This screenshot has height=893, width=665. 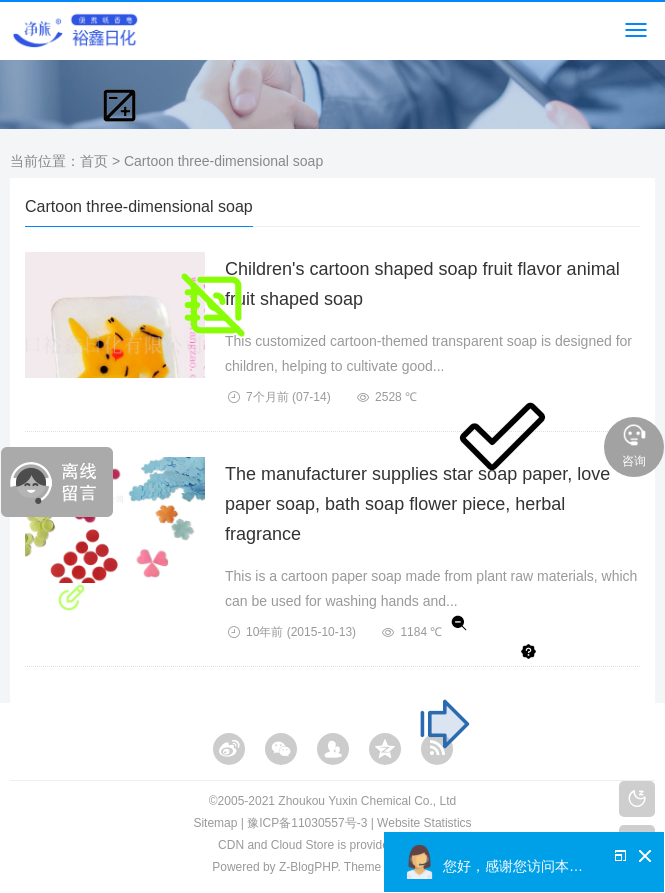 What do you see at coordinates (213, 305) in the screenshot?
I see `contacts unavailable or disabled` at bounding box center [213, 305].